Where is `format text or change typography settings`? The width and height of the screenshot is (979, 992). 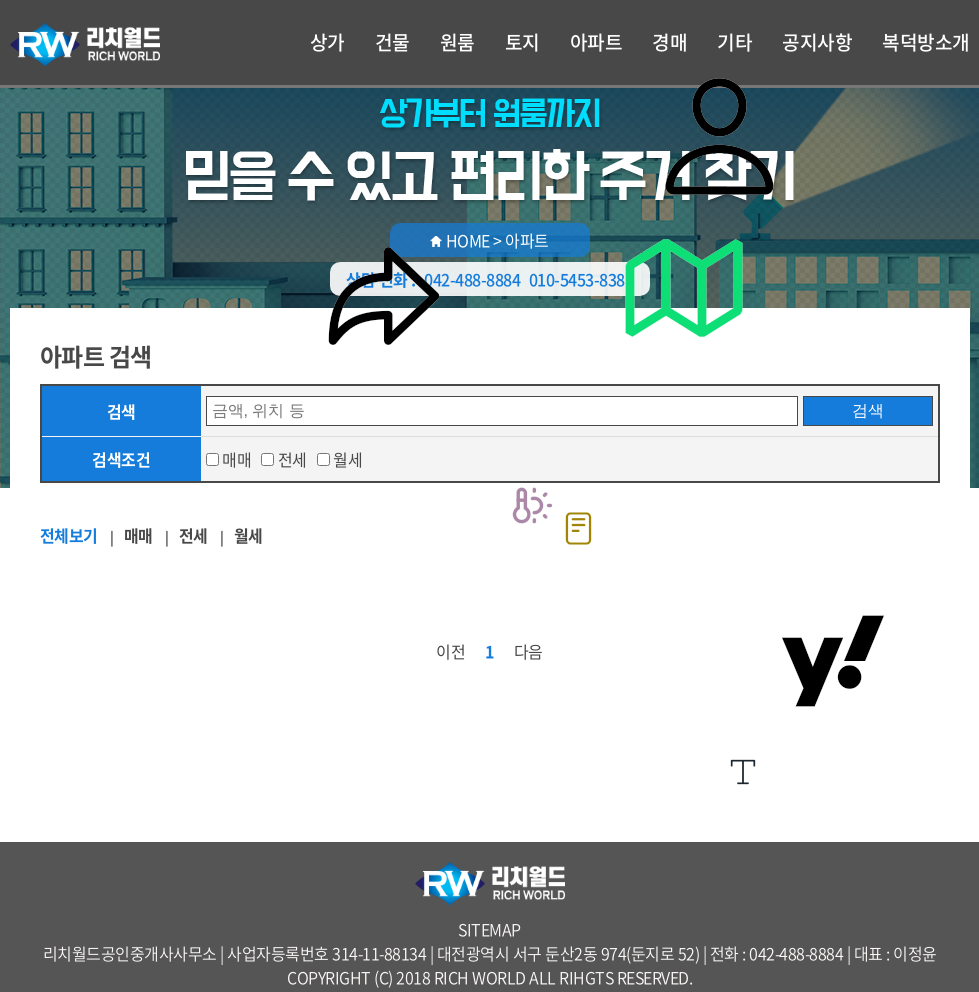 format text or change typography settings is located at coordinates (743, 772).